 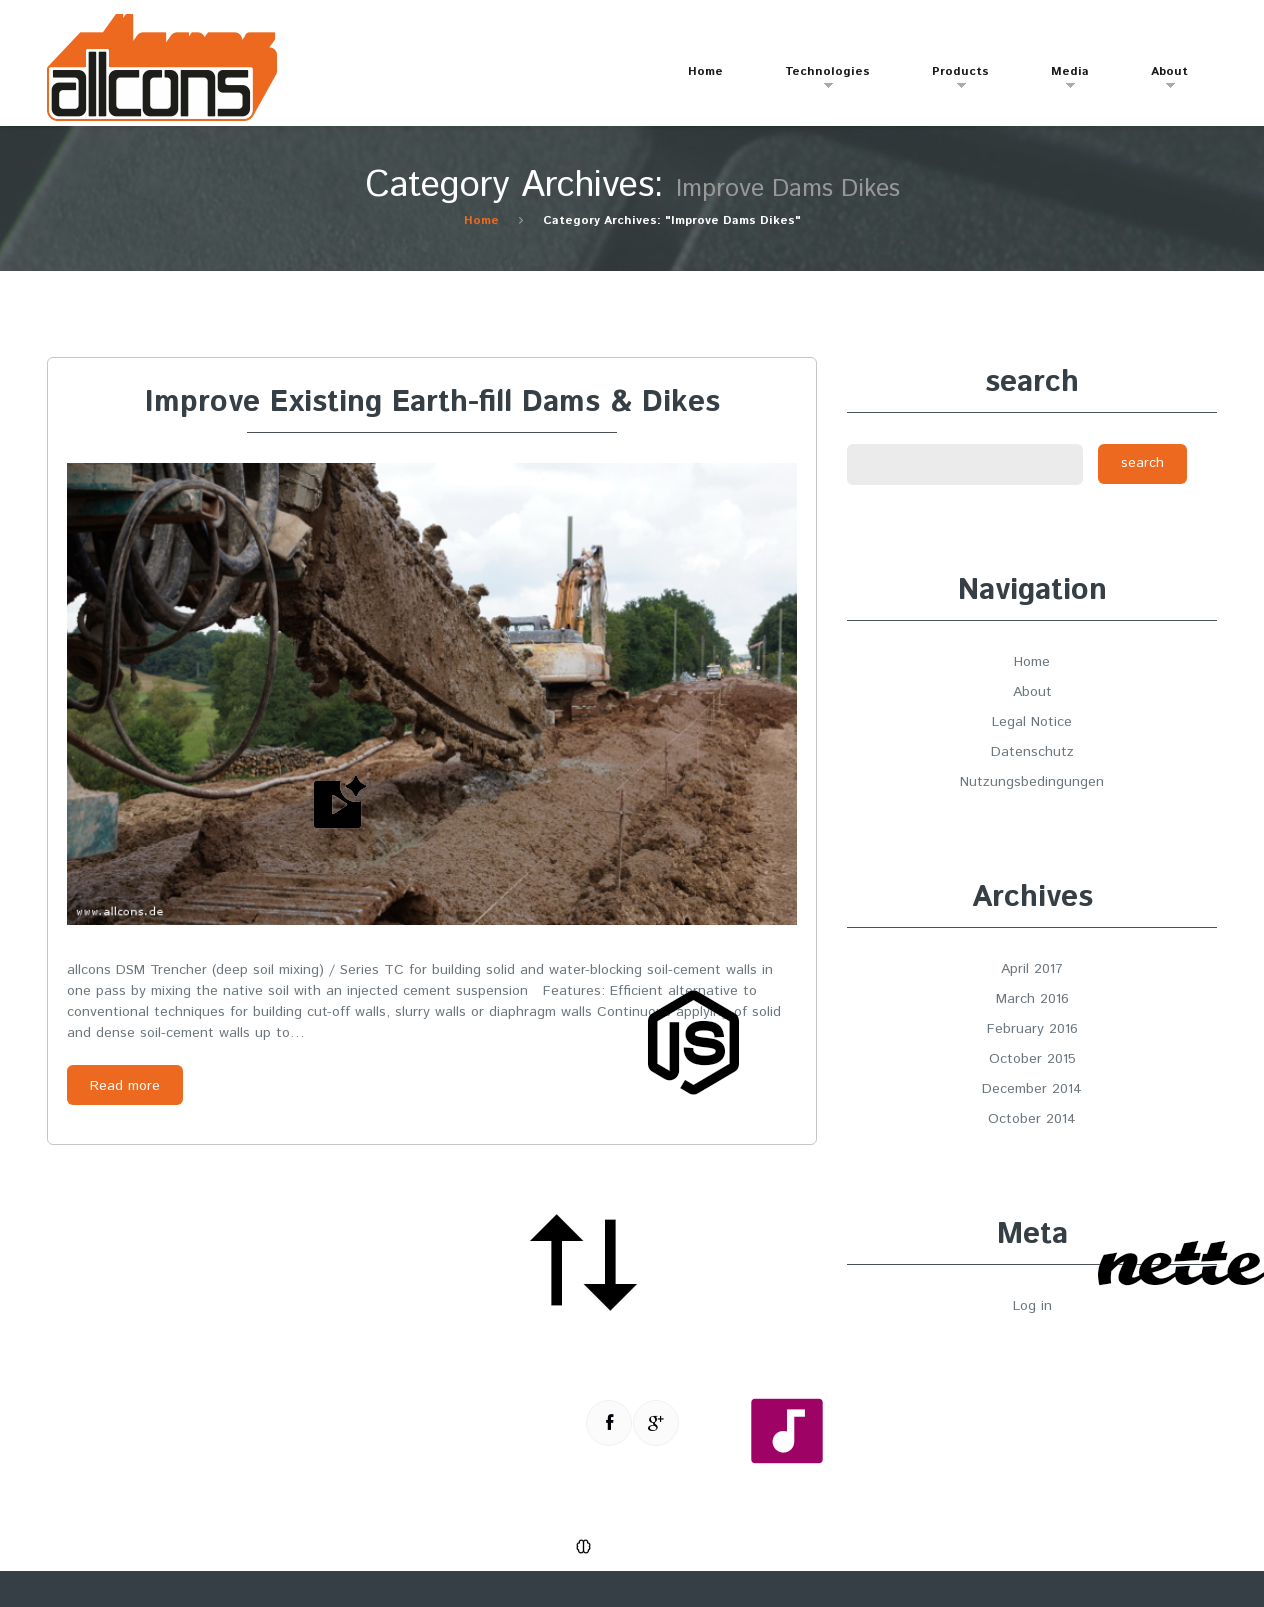 What do you see at coordinates (787, 1431) in the screenshot?
I see `play or access music files` at bounding box center [787, 1431].